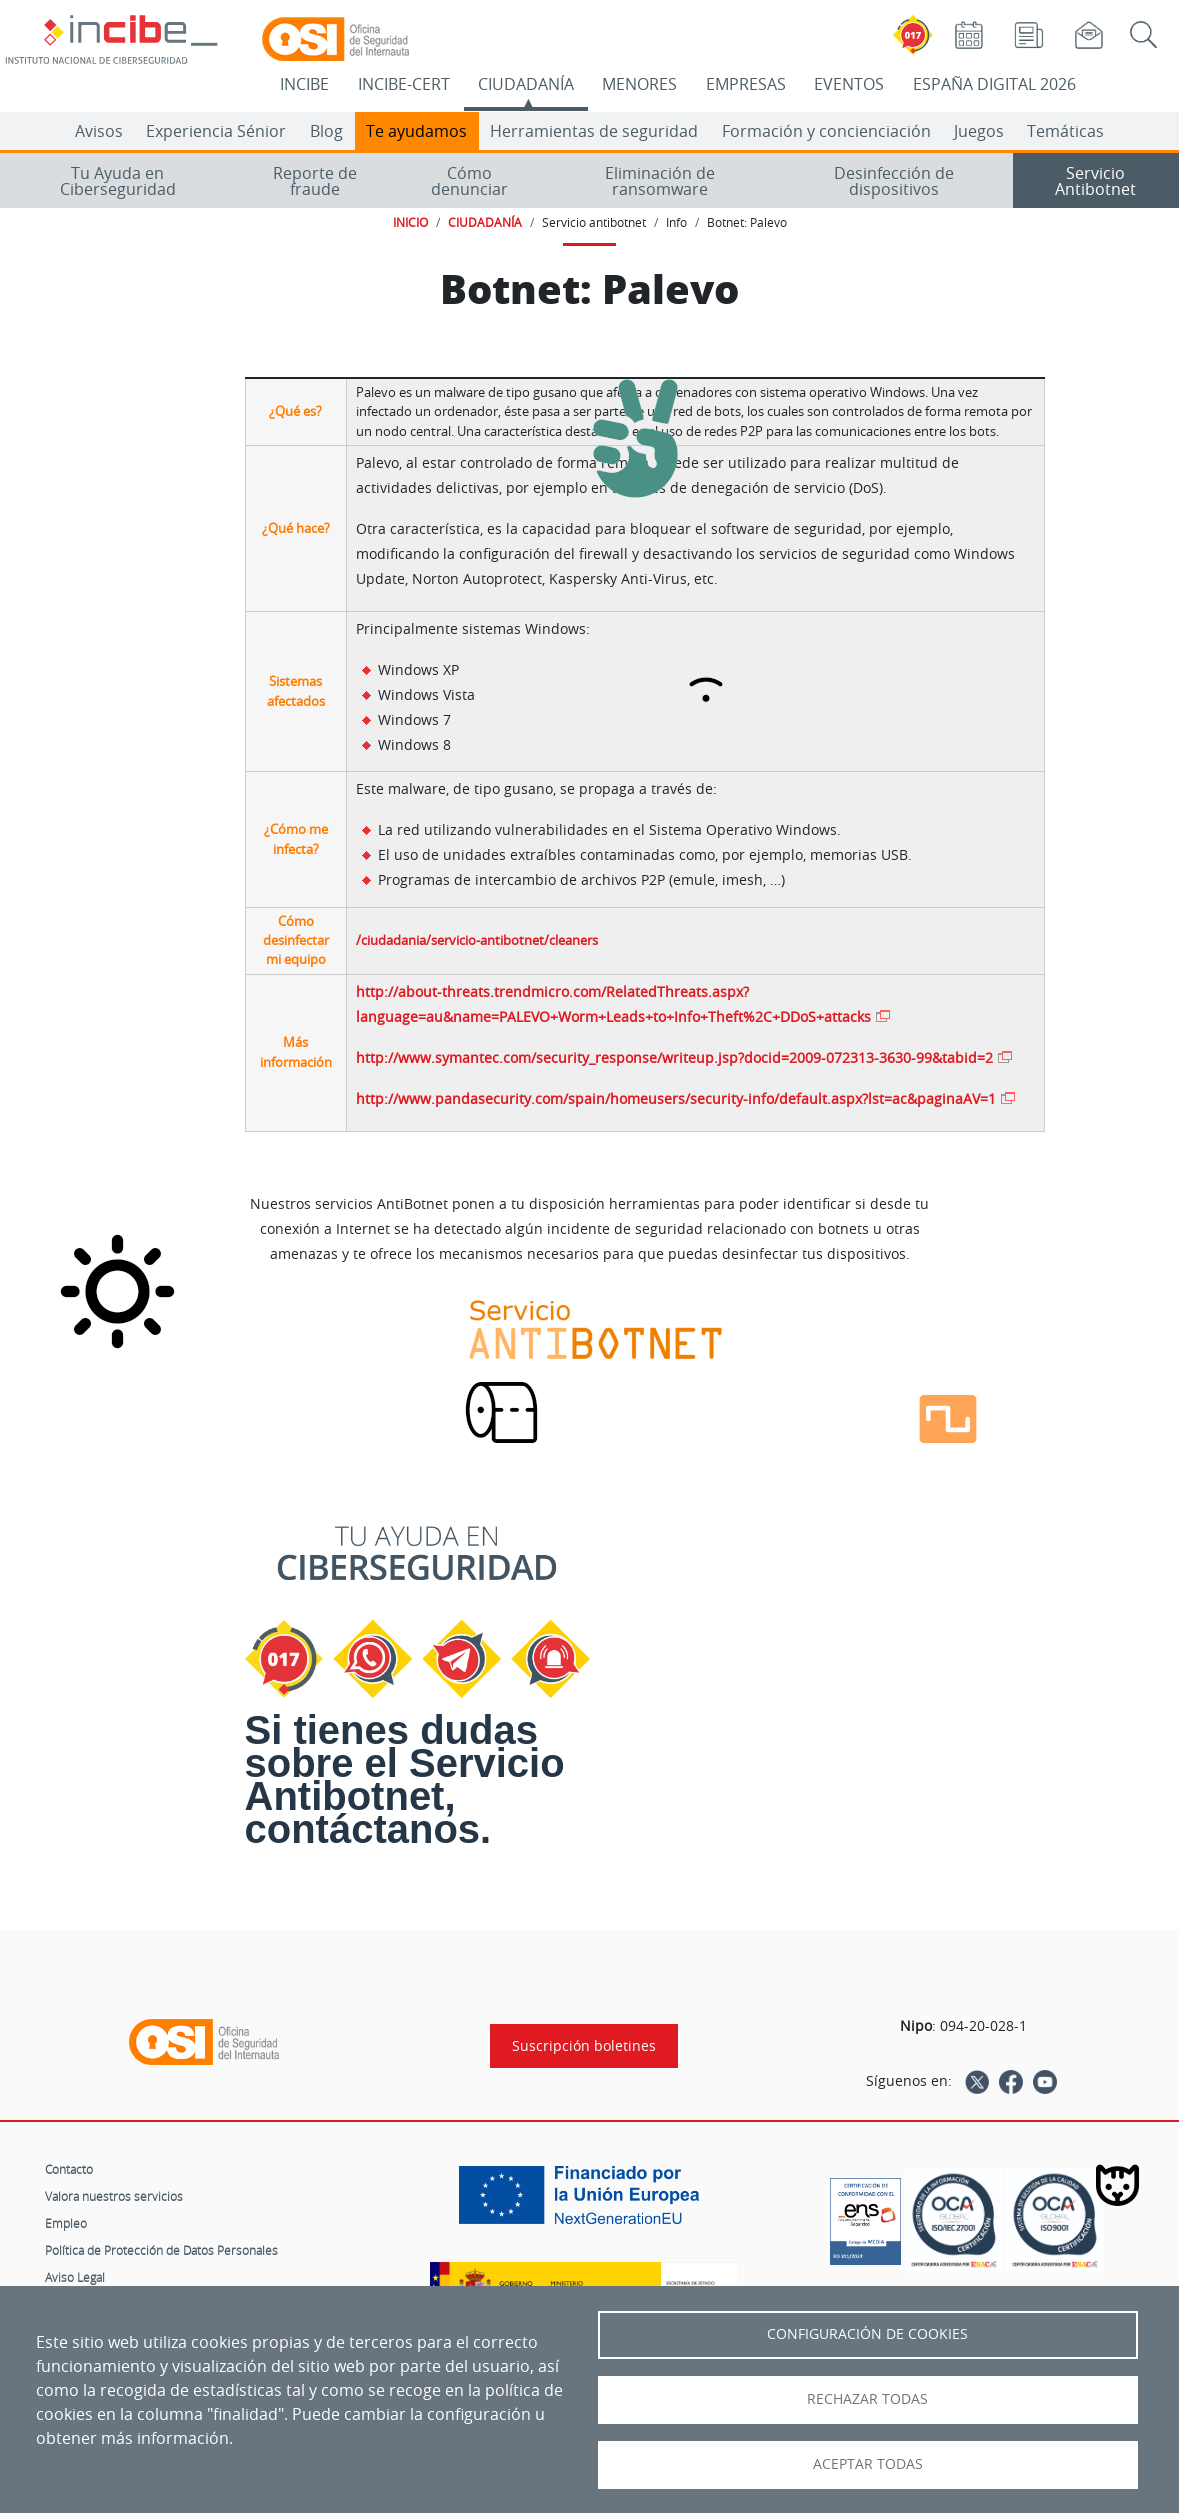 The width and height of the screenshot is (1179, 2513). Describe the element at coordinates (117, 1291) in the screenshot. I see `toggle light mode or theme` at that location.